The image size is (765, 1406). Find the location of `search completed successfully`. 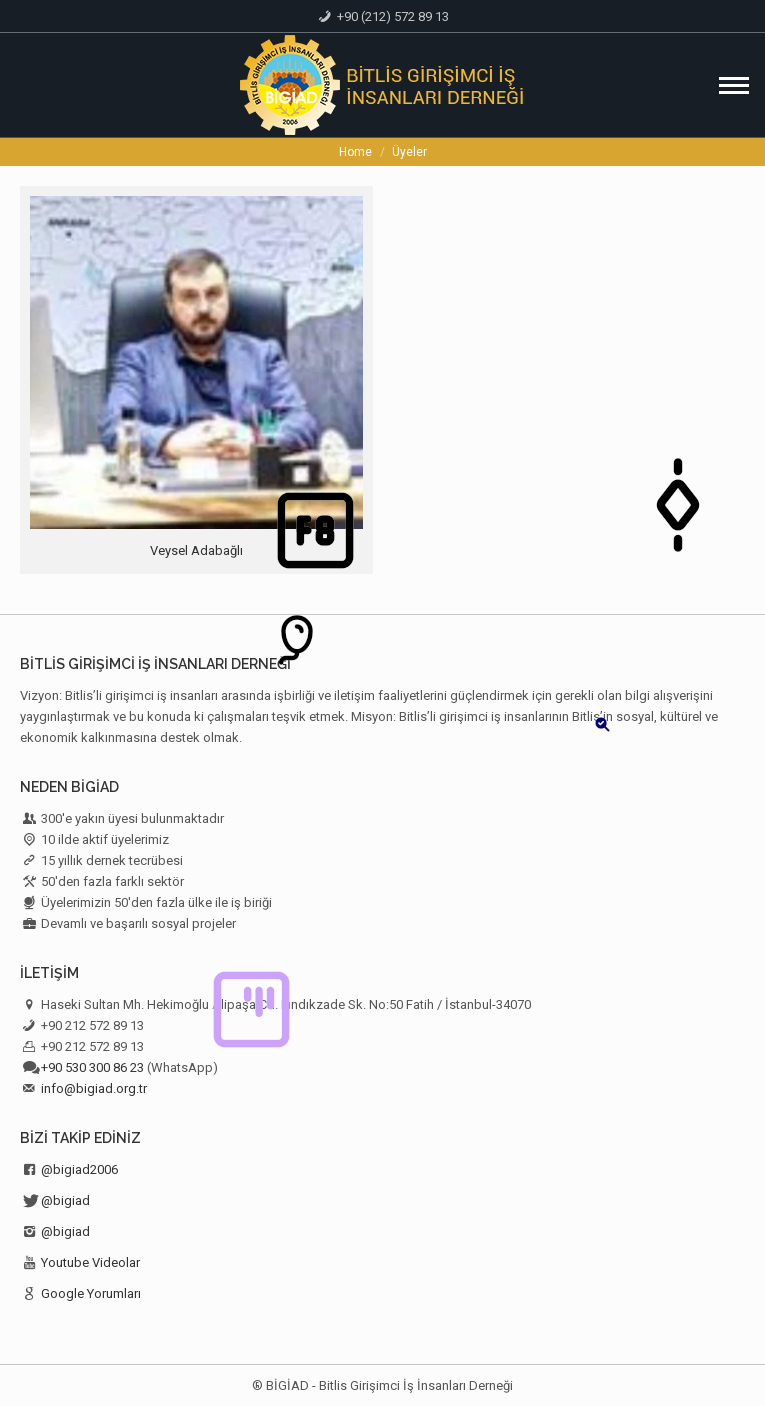

search completed successfully is located at coordinates (602, 724).